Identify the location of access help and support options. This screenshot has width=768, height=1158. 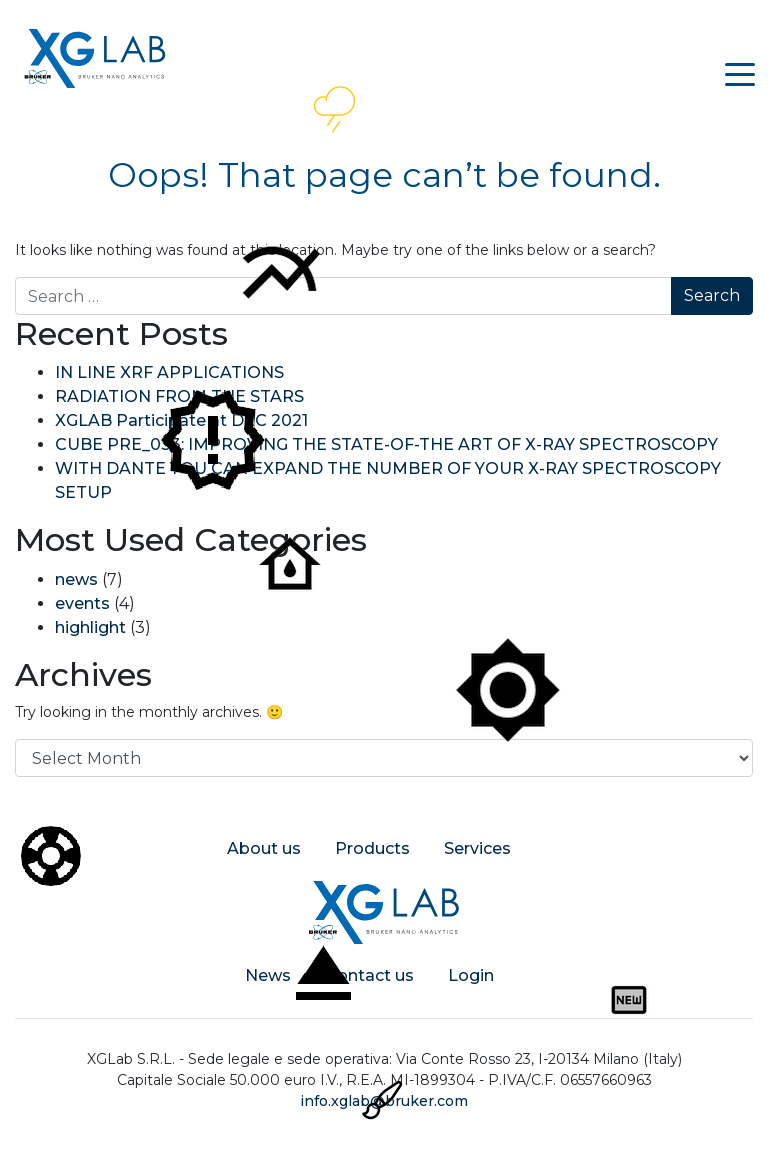
(51, 856).